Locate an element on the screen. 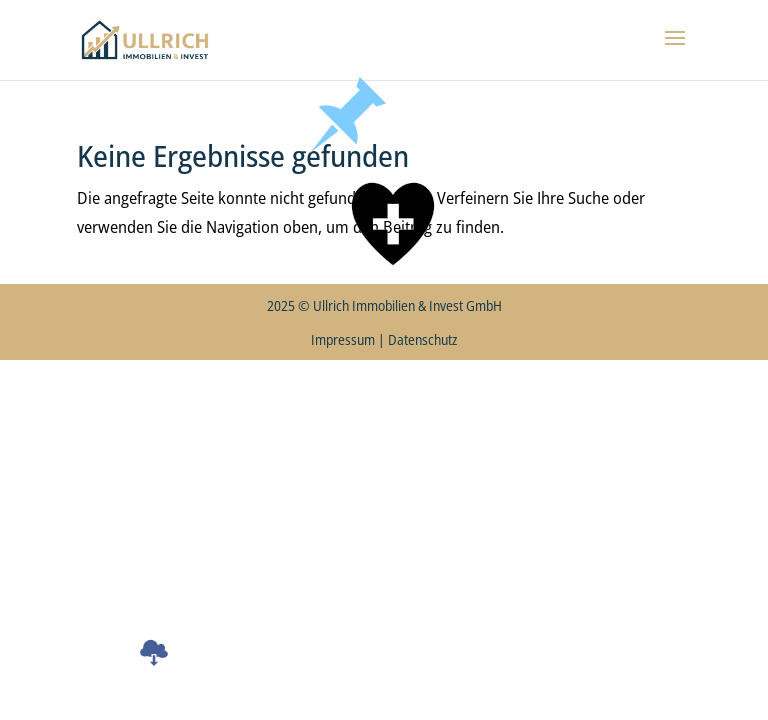  add to favorites is located at coordinates (393, 224).